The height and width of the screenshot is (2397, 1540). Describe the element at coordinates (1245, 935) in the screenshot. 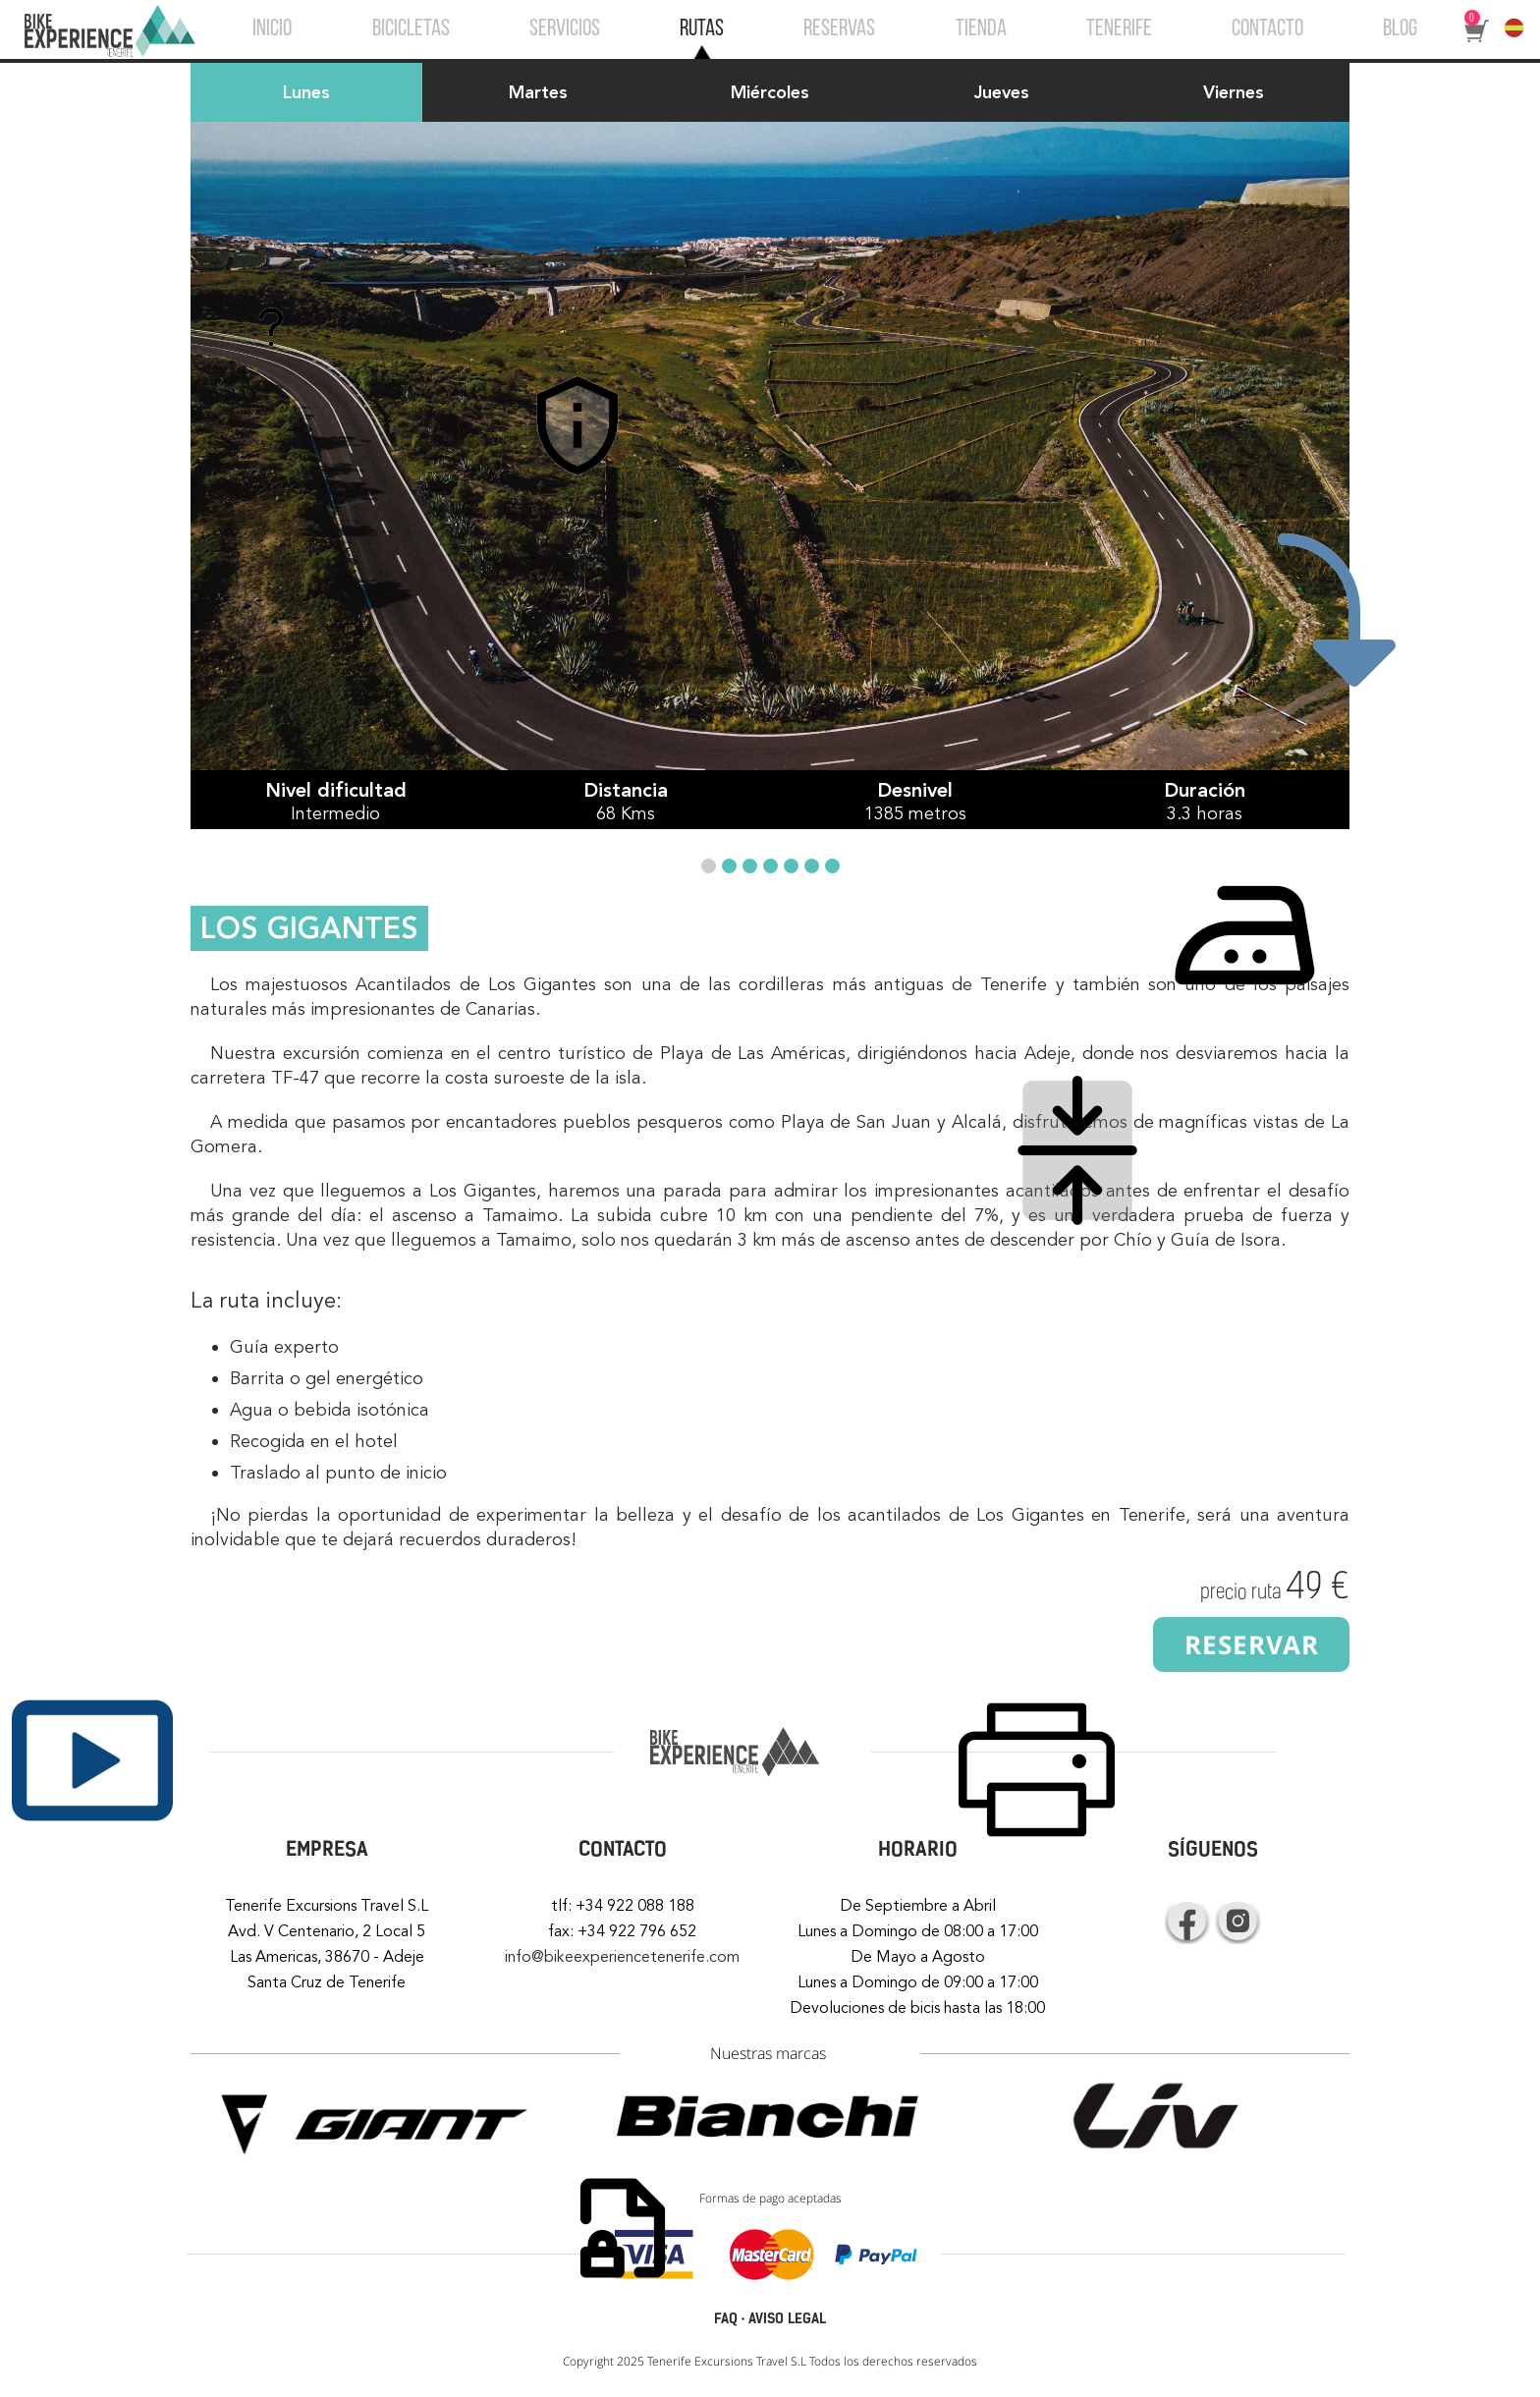

I see `iron clothing or fabric items` at that location.